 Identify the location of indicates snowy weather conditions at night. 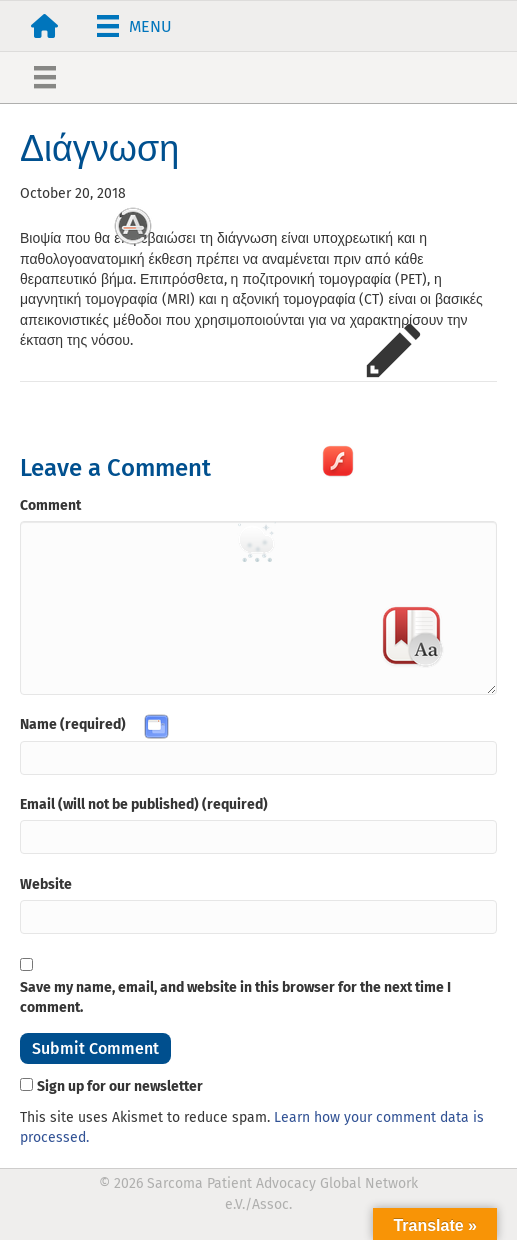
(257, 542).